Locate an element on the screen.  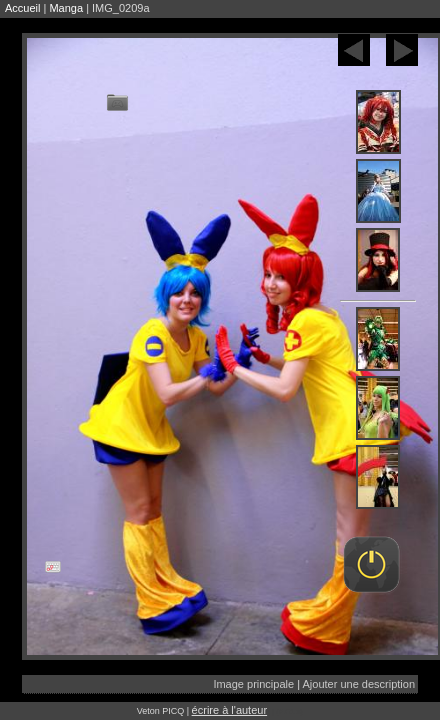
configure wake-on-lan network settings is located at coordinates (371, 565).